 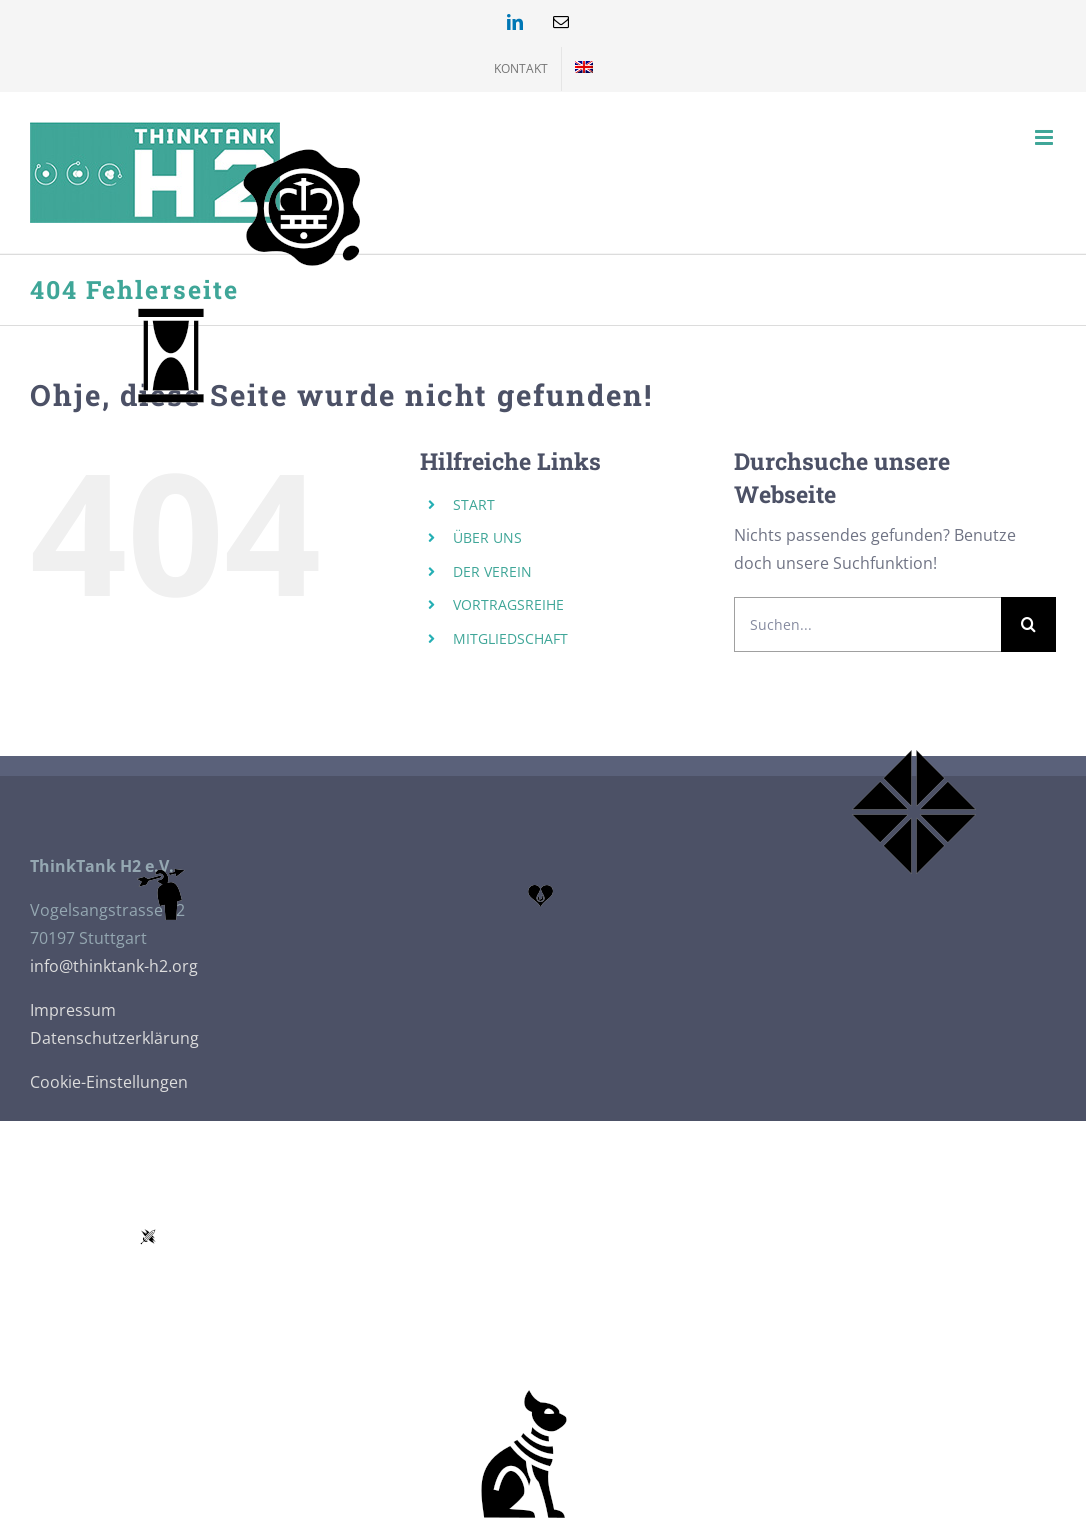 I want to click on indicates an official or verified document, so click(x=302, y=207).